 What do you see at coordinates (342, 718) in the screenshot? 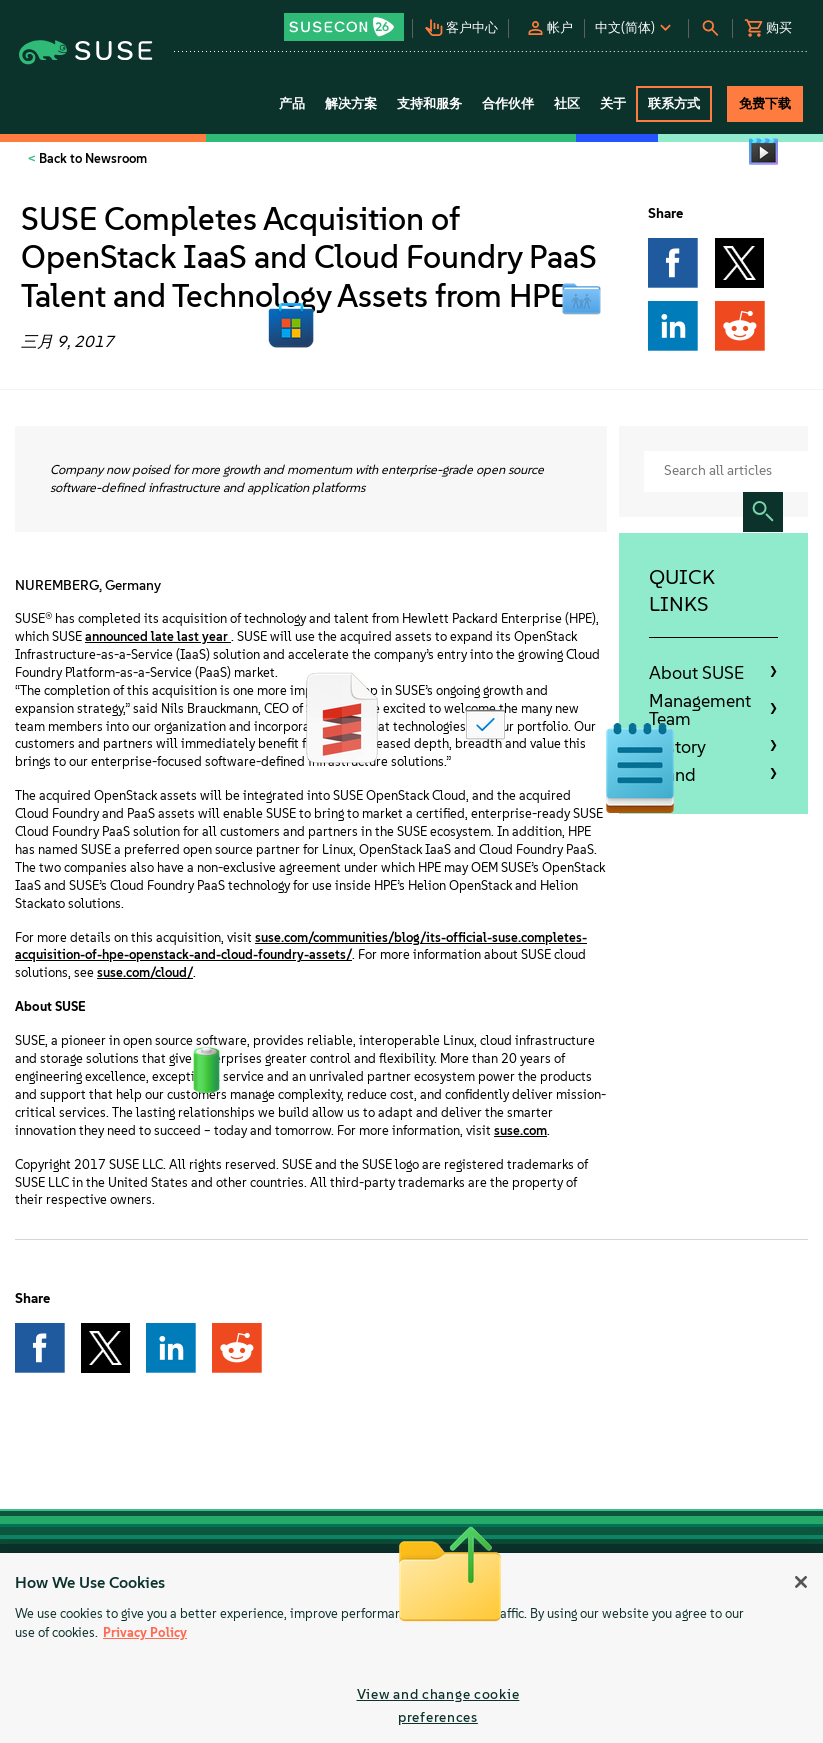
I see `a scala programming language source file` at bounding box center [342, 718].